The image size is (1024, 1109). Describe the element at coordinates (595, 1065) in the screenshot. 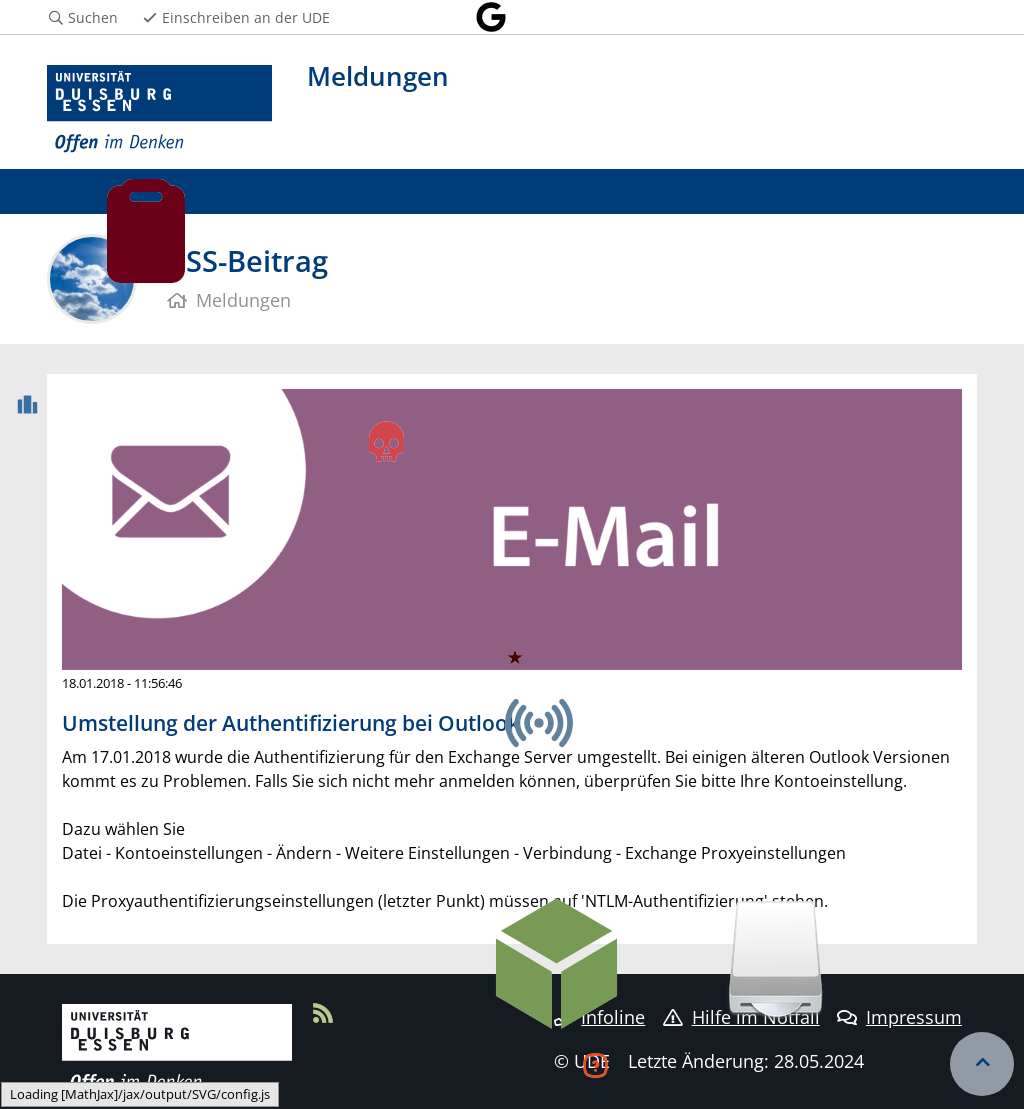

I see `access help or support resources` at that location.